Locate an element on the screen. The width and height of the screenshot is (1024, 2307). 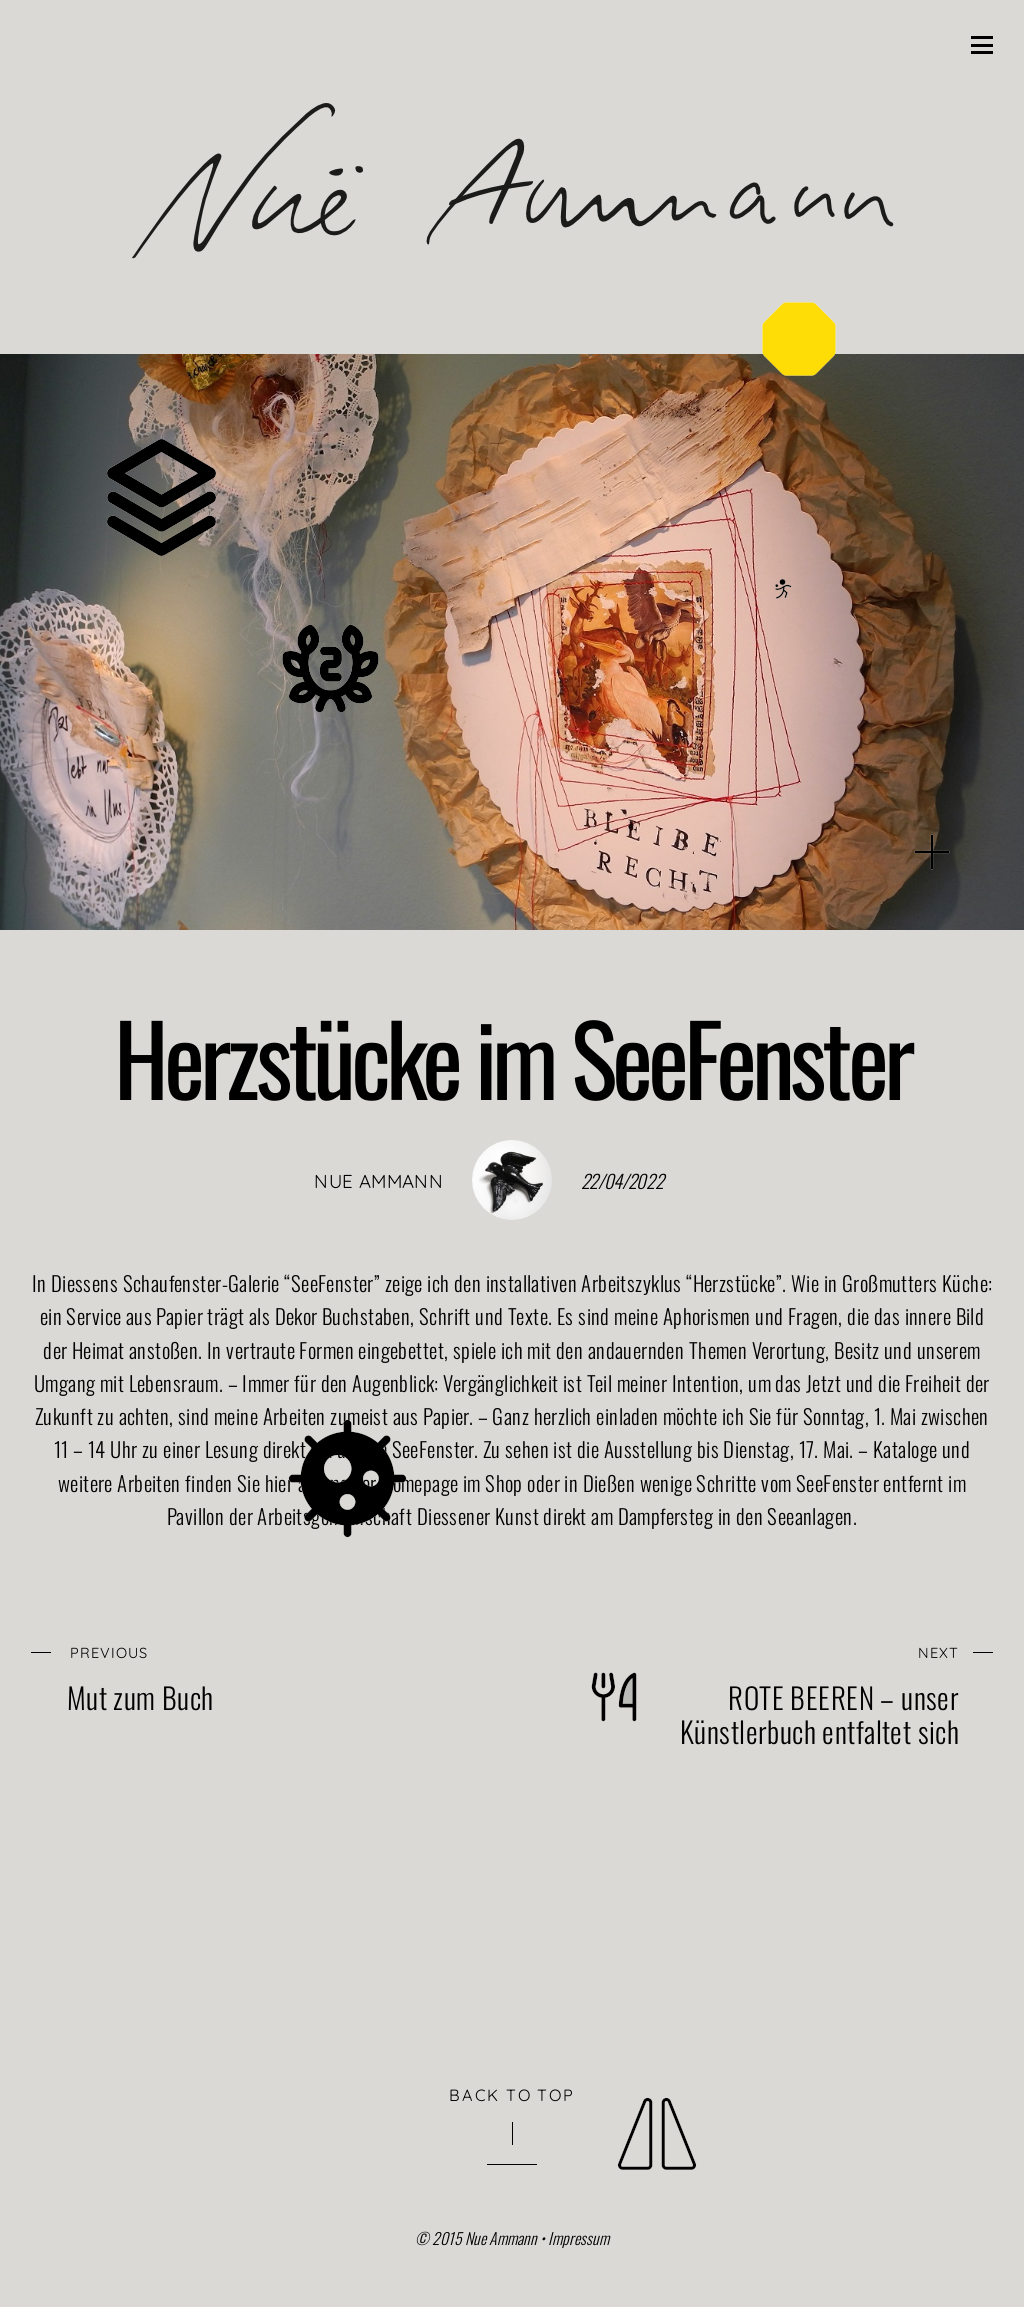
access sports or athletic activities is located at coordinates (782, 588).